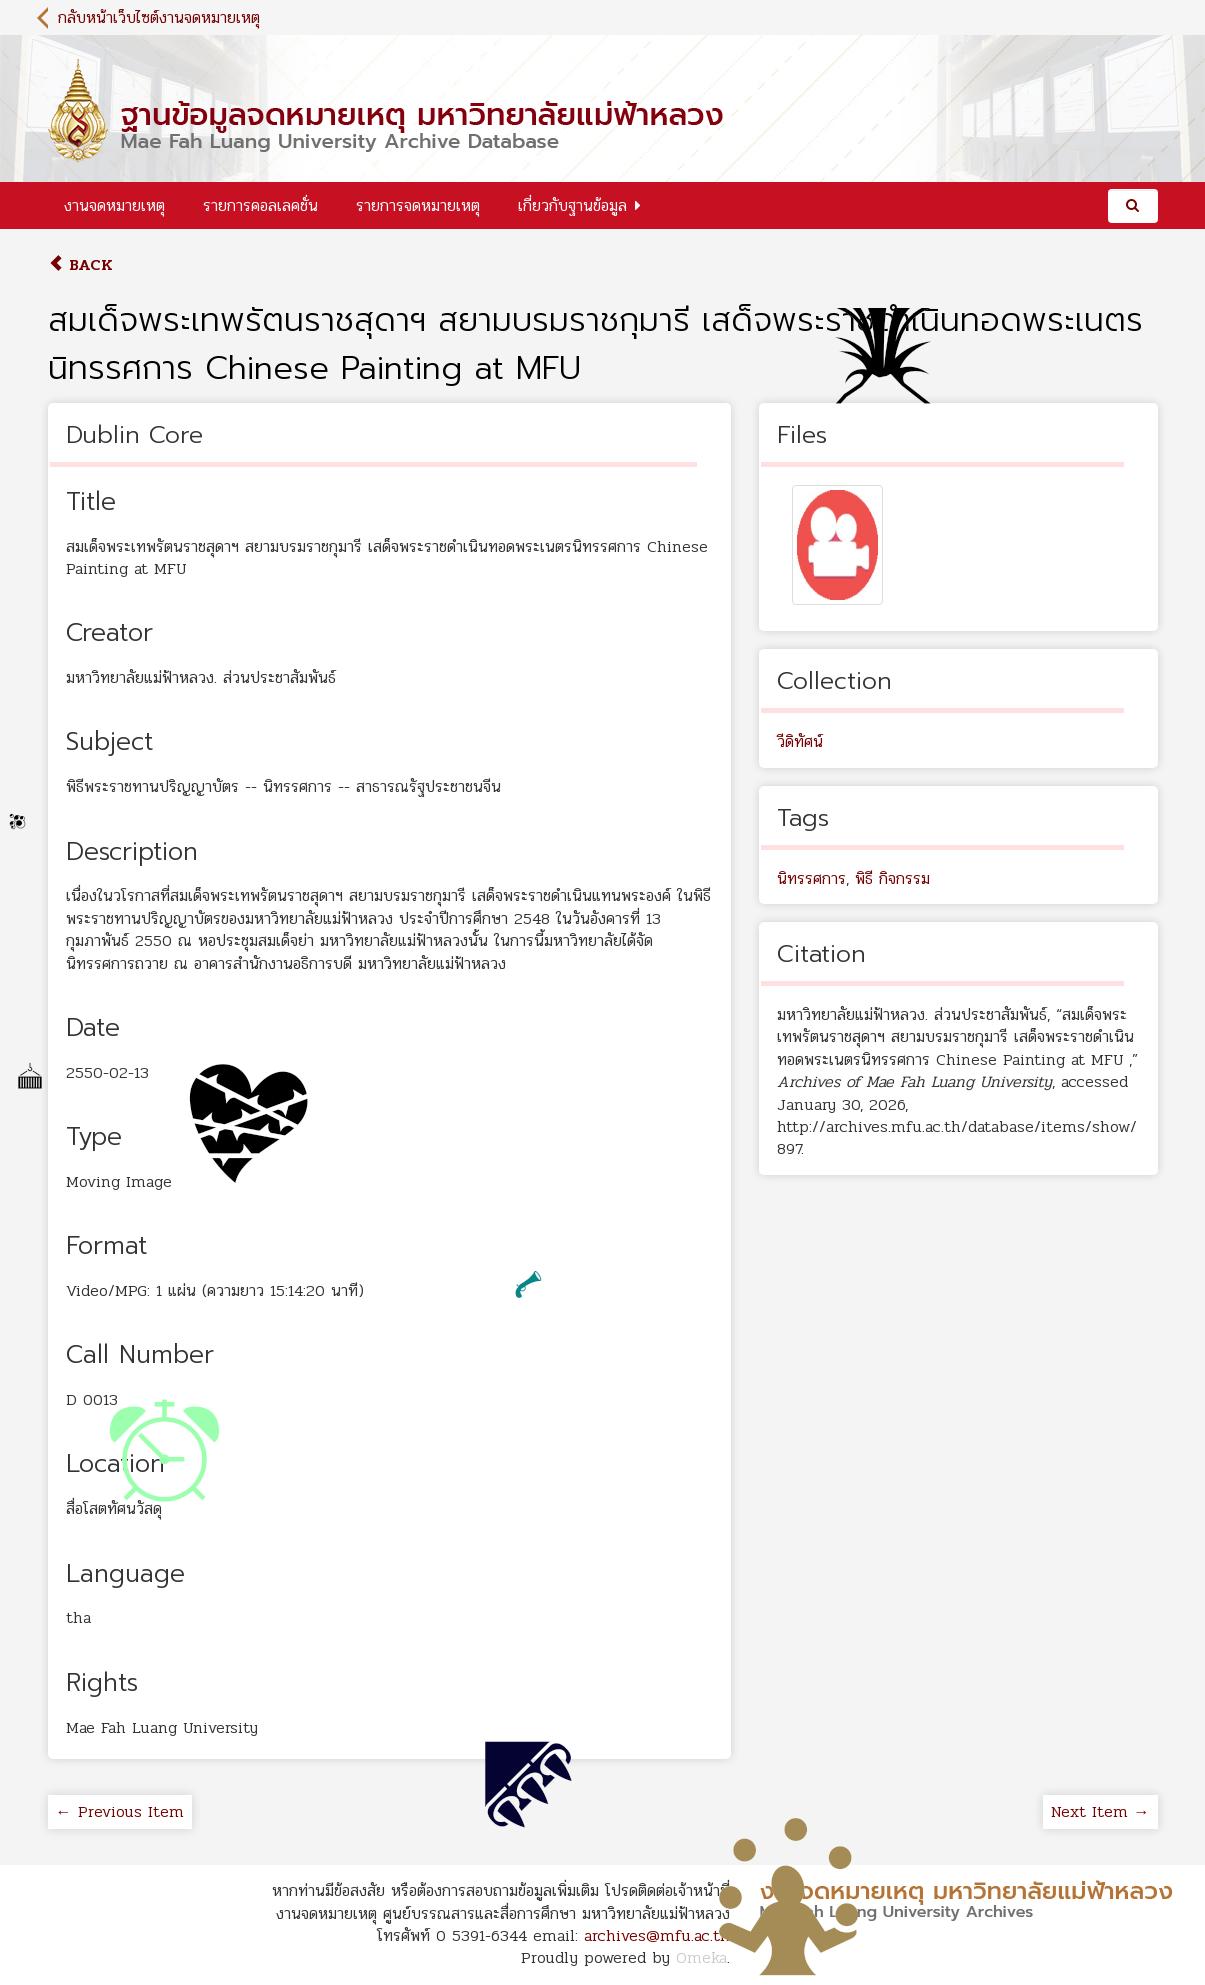 The width and height of the screenshot is (1205, 1985). What do you see at coordinates (882, 355) in the screenshot?
I see `indicates volcanic activity or hazard in a game` at bounding box center [882, 355].